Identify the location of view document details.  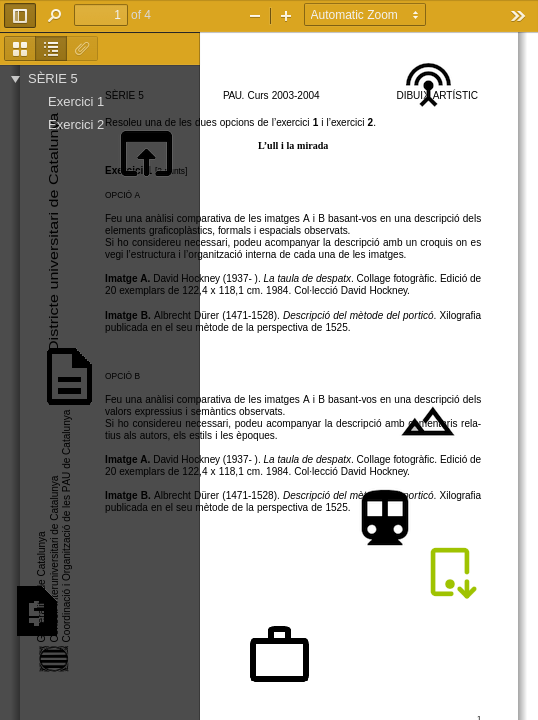
(69, 376).